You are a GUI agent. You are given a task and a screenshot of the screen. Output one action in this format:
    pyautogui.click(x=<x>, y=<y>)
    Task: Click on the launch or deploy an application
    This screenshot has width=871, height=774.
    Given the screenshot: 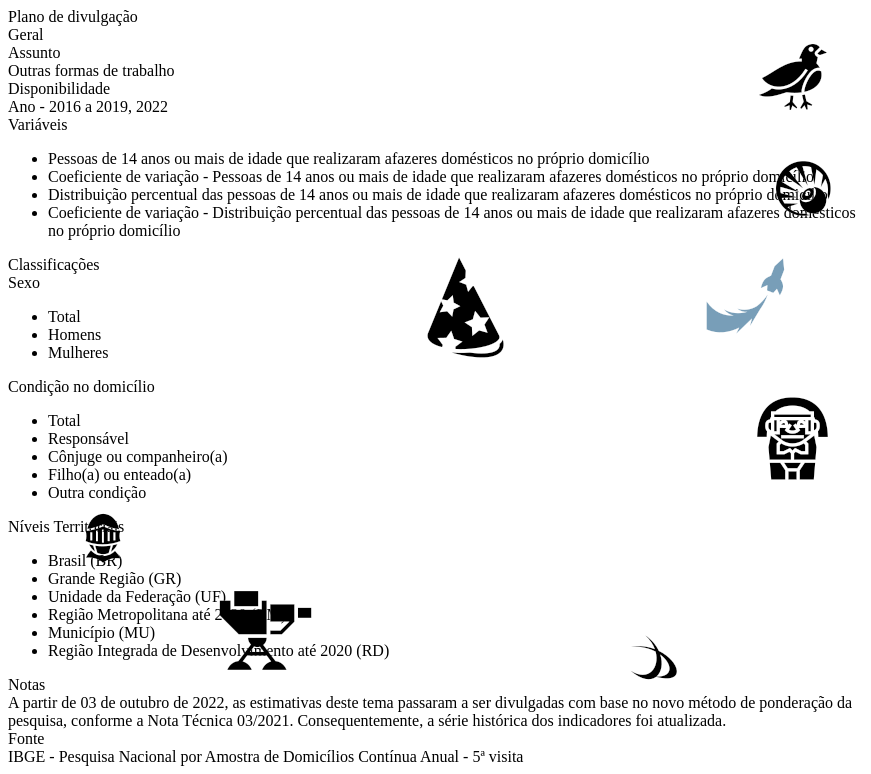 What is the action you would take?
    pyautogui.click(x=745, y=293)
    